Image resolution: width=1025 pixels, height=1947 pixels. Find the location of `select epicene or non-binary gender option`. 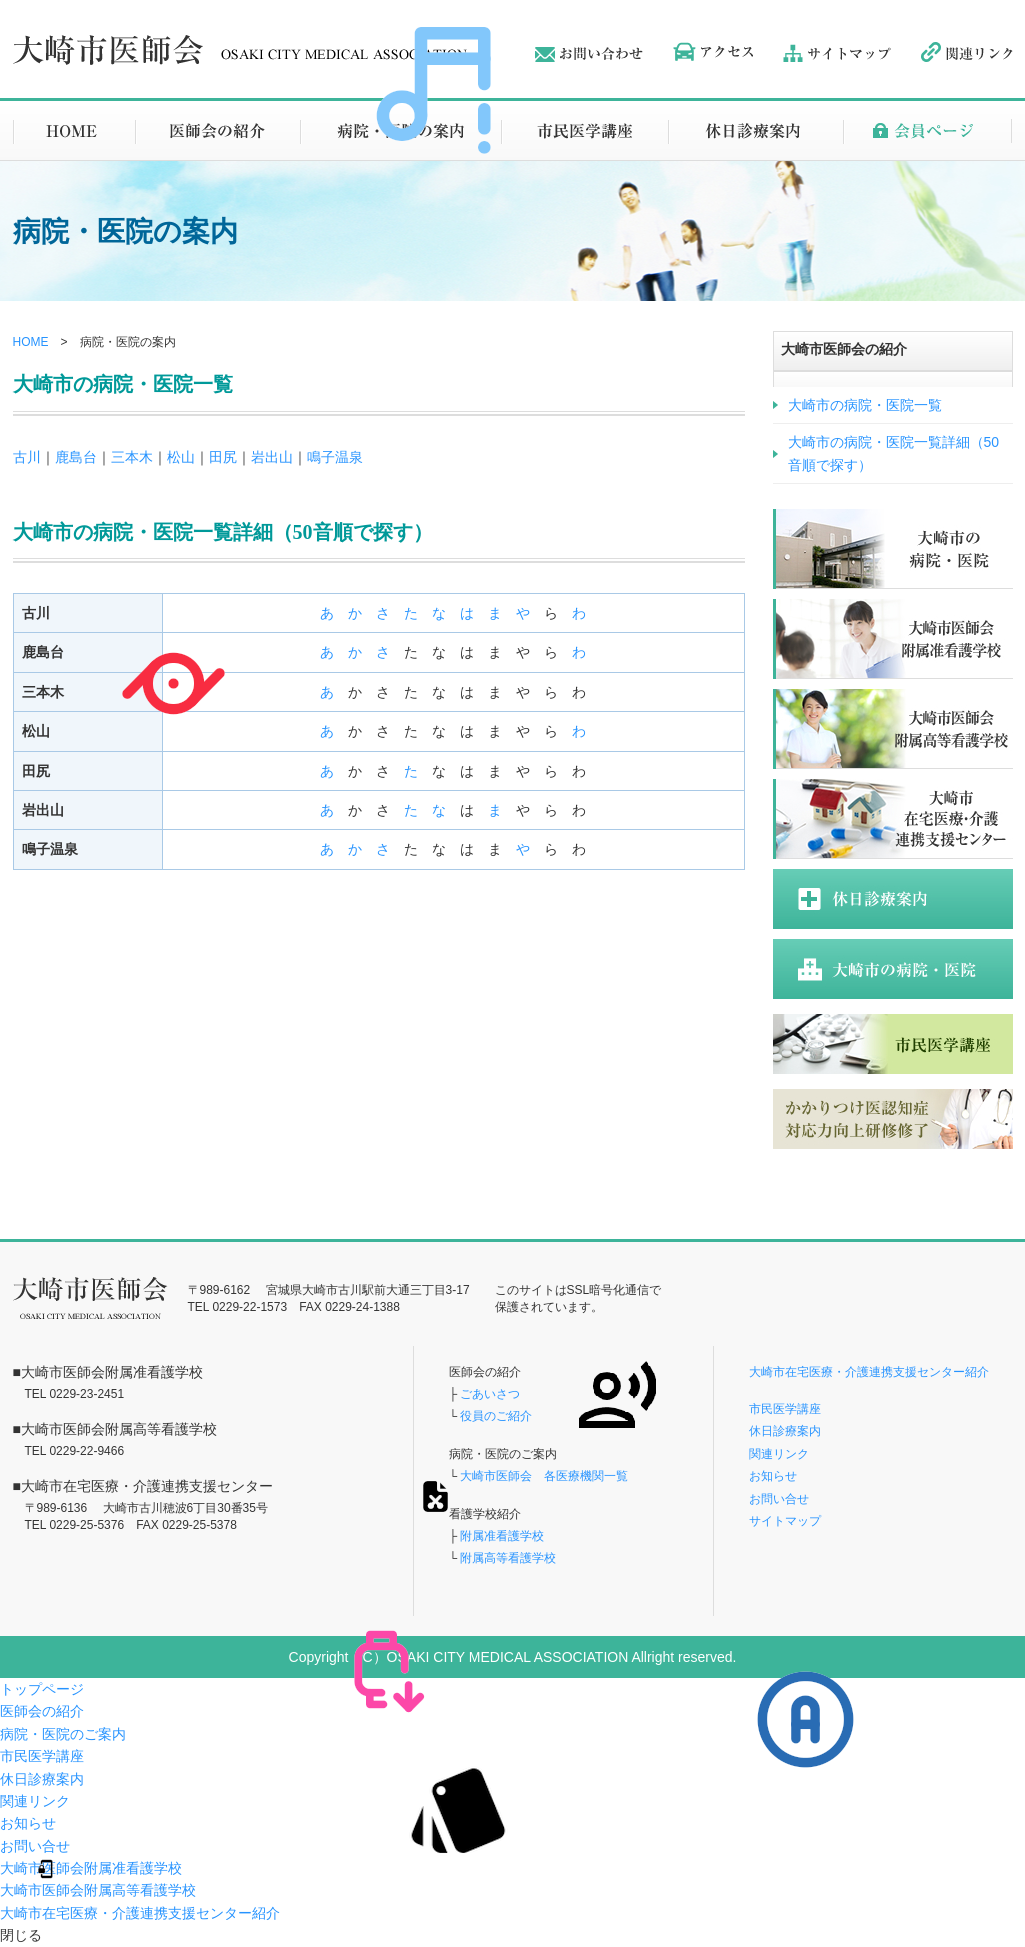

select epicene or non-binary gender option is located at coordinates (173, 683).